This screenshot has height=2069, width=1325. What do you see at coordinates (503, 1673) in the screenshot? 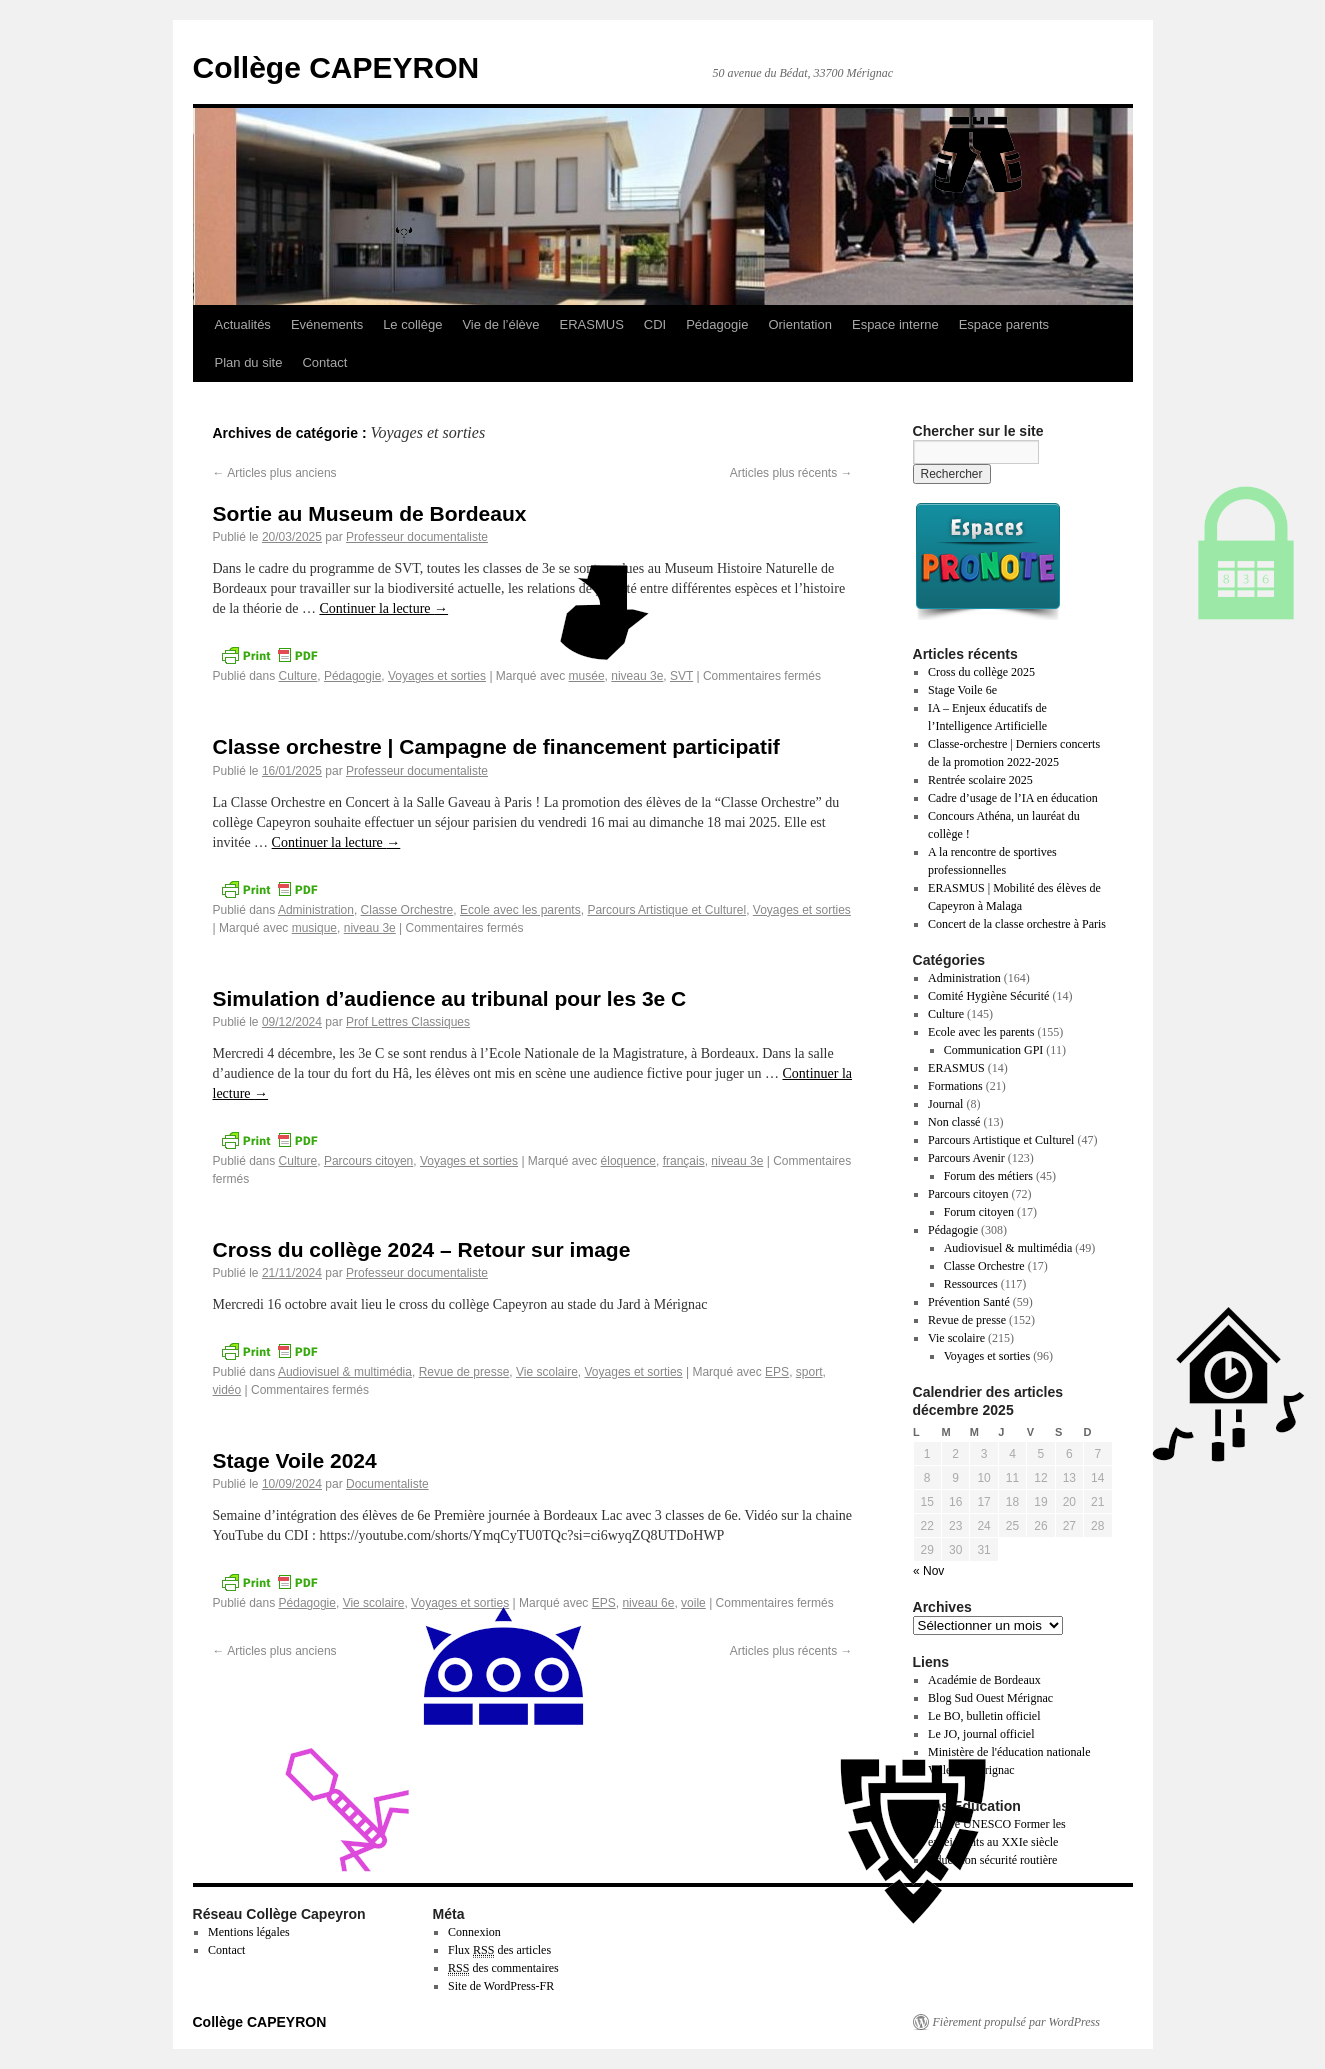
I see `select gaul or celtic warrior class` at bounding box center [503, 1673].